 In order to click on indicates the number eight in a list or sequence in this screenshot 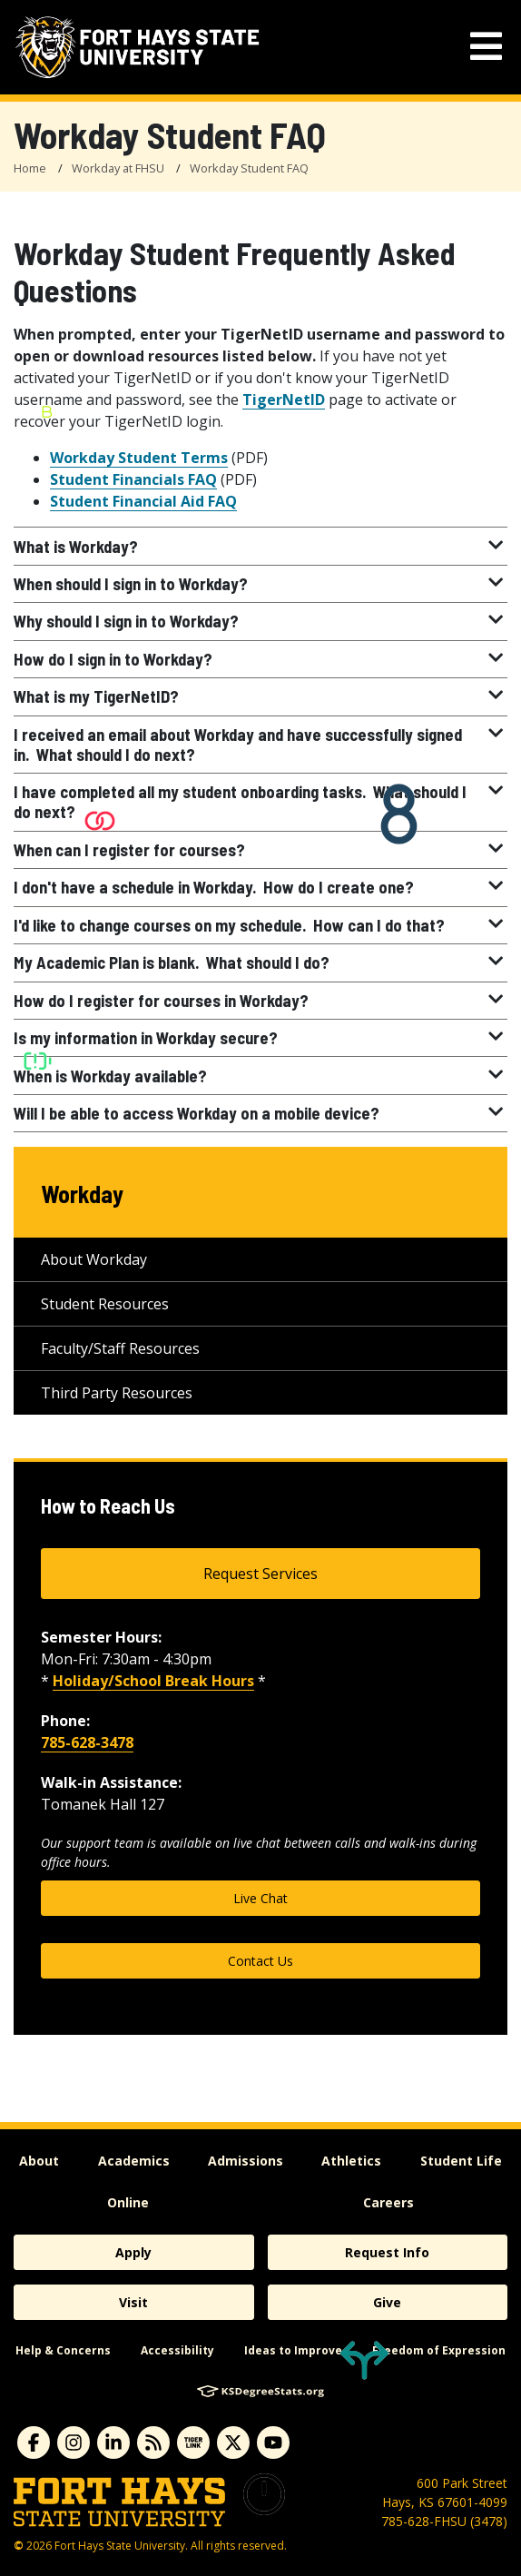, I will do `click(398, 814)`.